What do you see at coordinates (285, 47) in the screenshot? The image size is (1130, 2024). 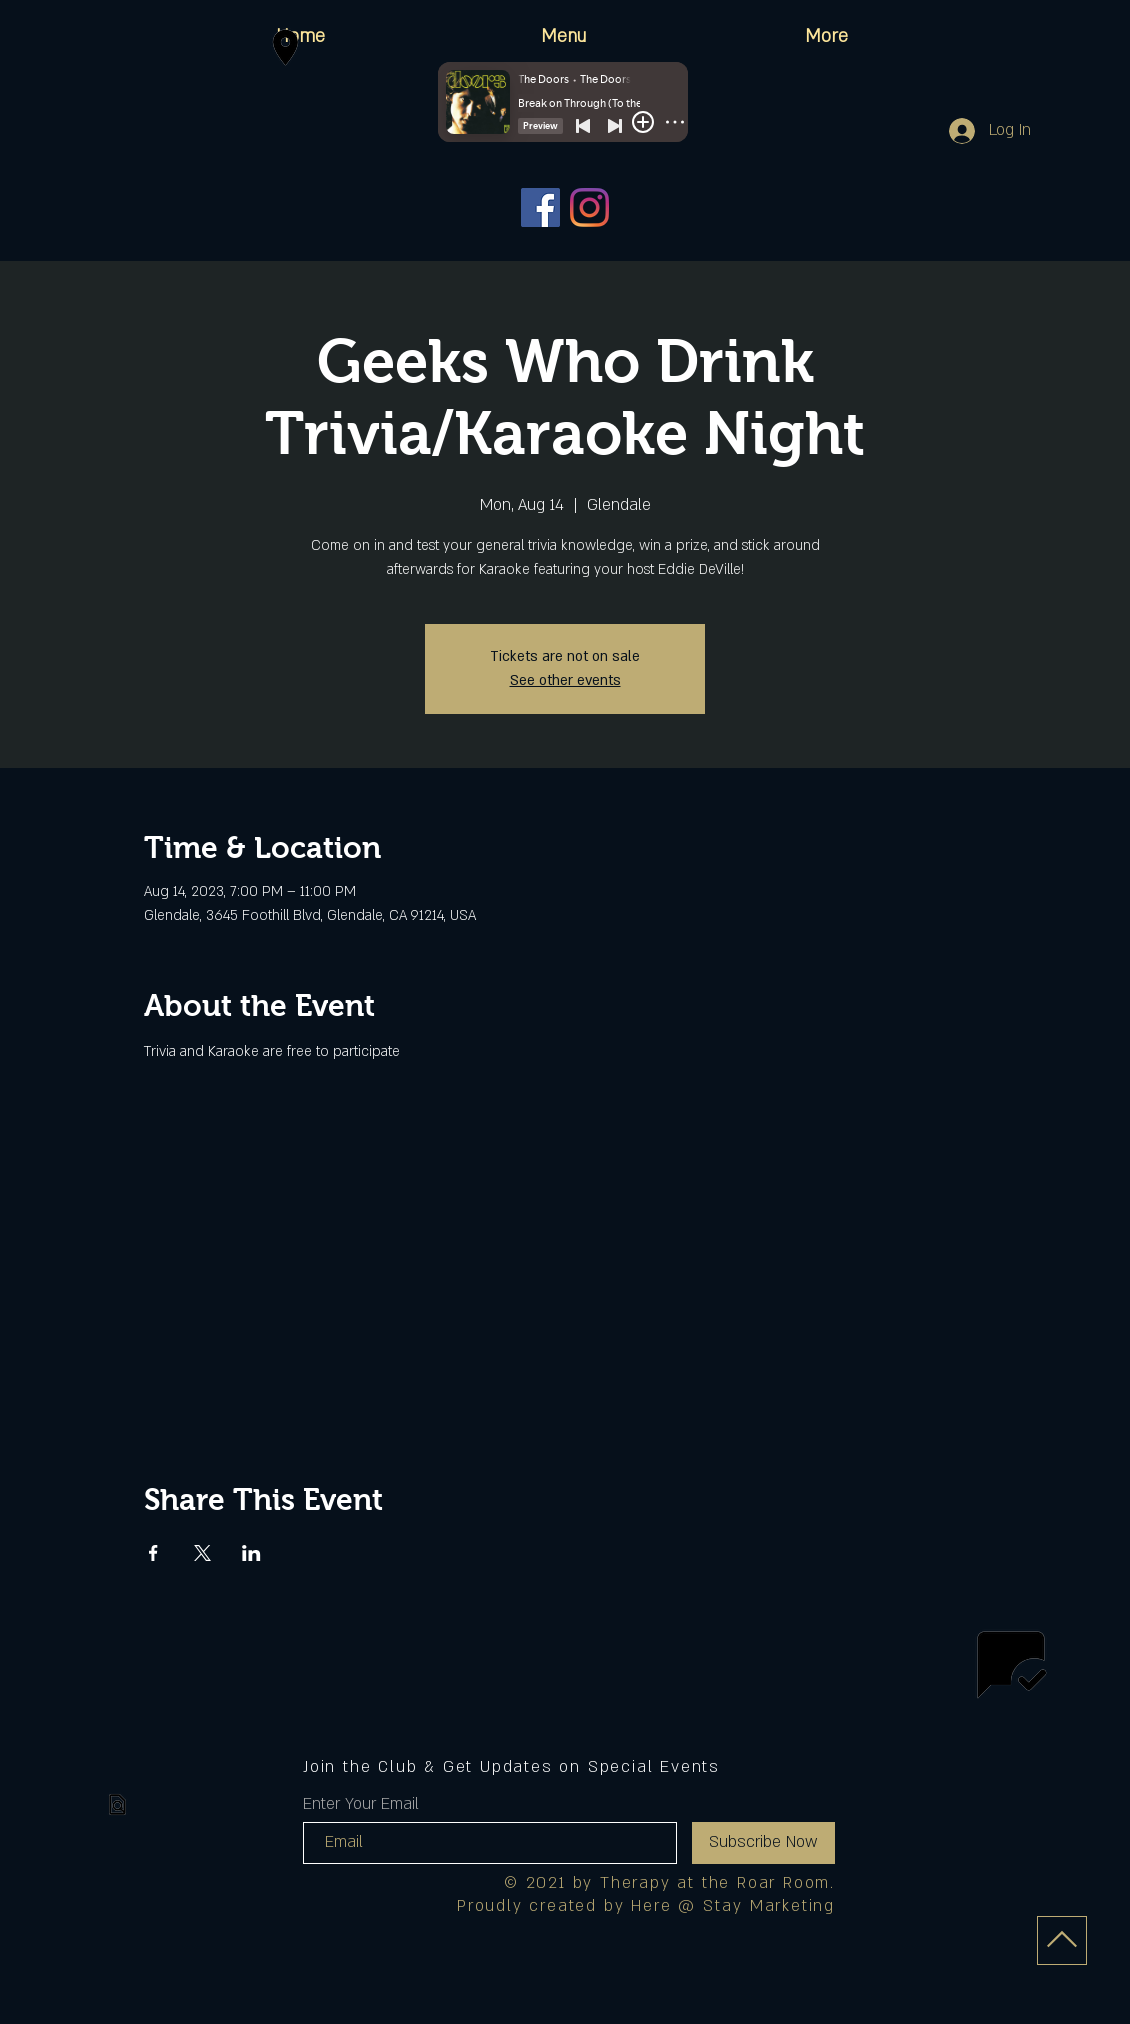 I see `view current location on map` at bounding box center [285, 47].